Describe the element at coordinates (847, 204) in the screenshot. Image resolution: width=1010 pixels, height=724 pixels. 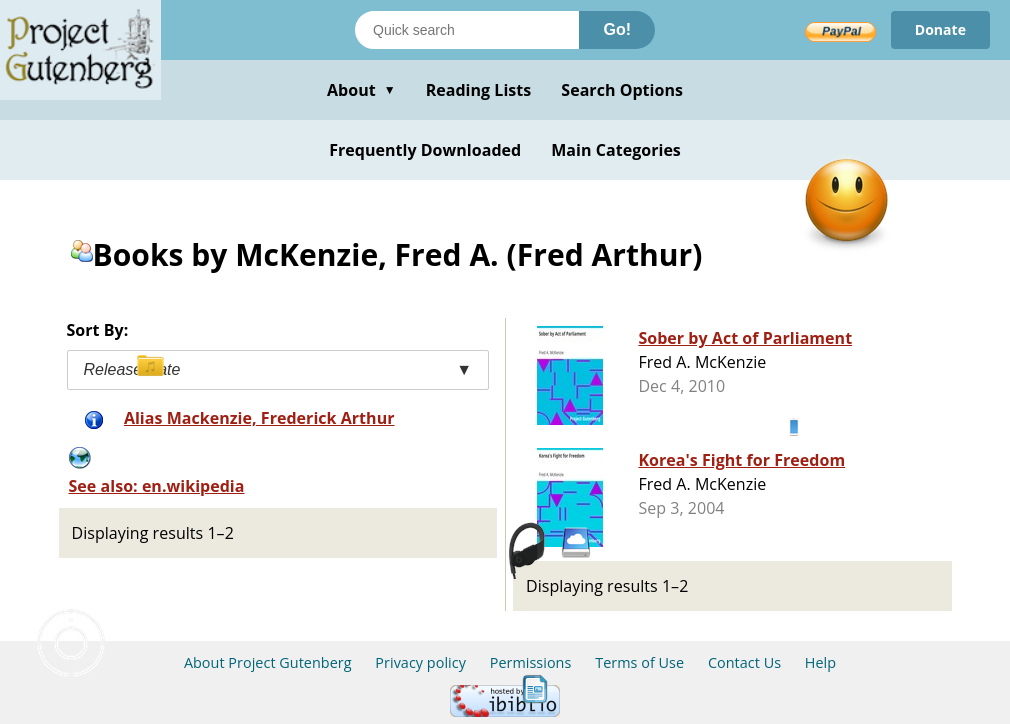
I see `add an emoji or reaction to a message` at that location.